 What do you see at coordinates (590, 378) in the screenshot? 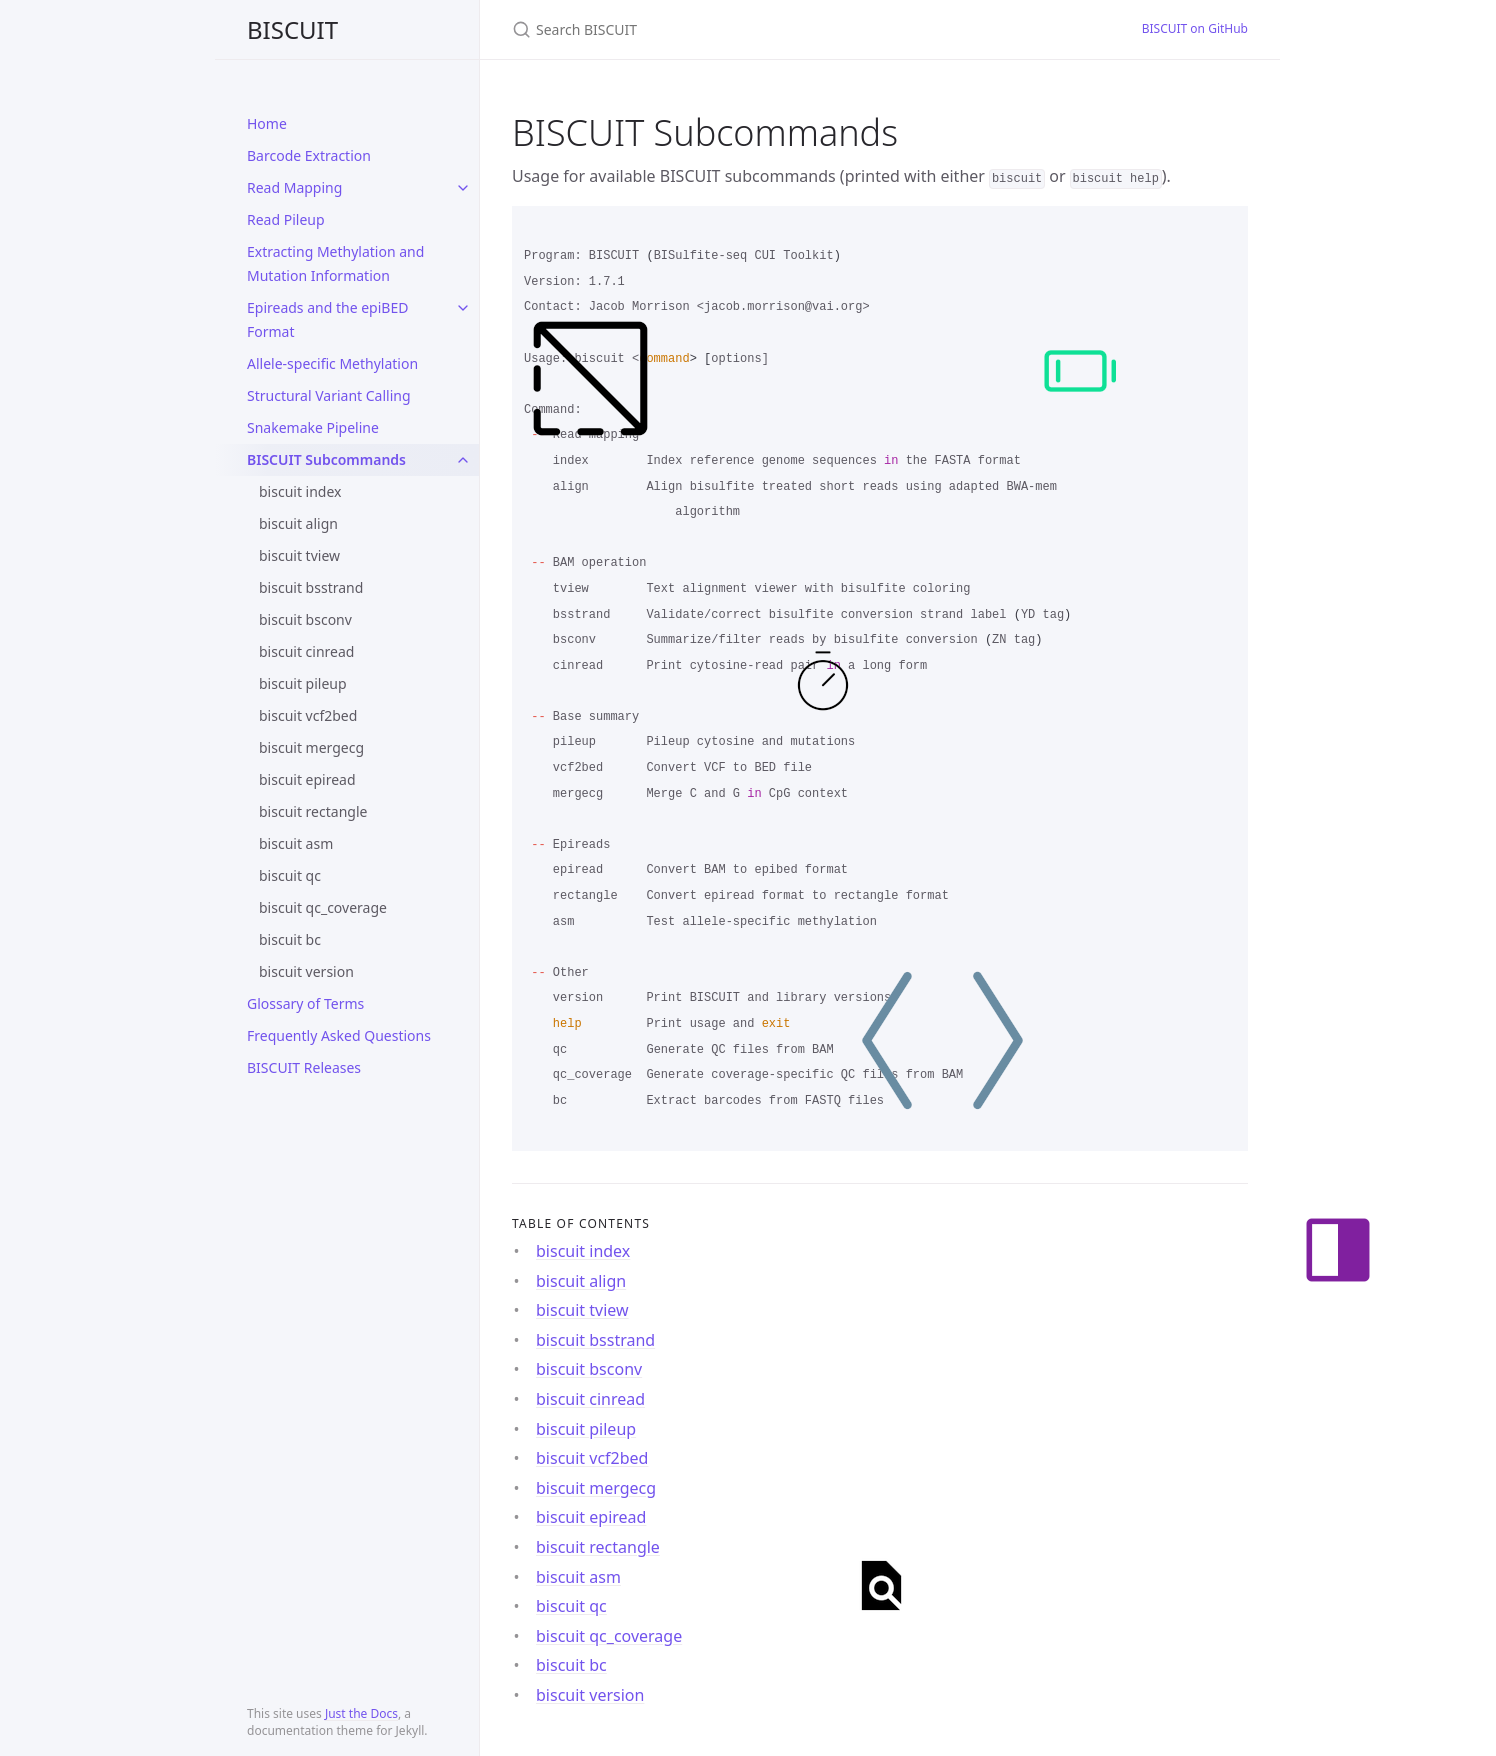
I see `invert current selection` at bounding box center [590, 378].